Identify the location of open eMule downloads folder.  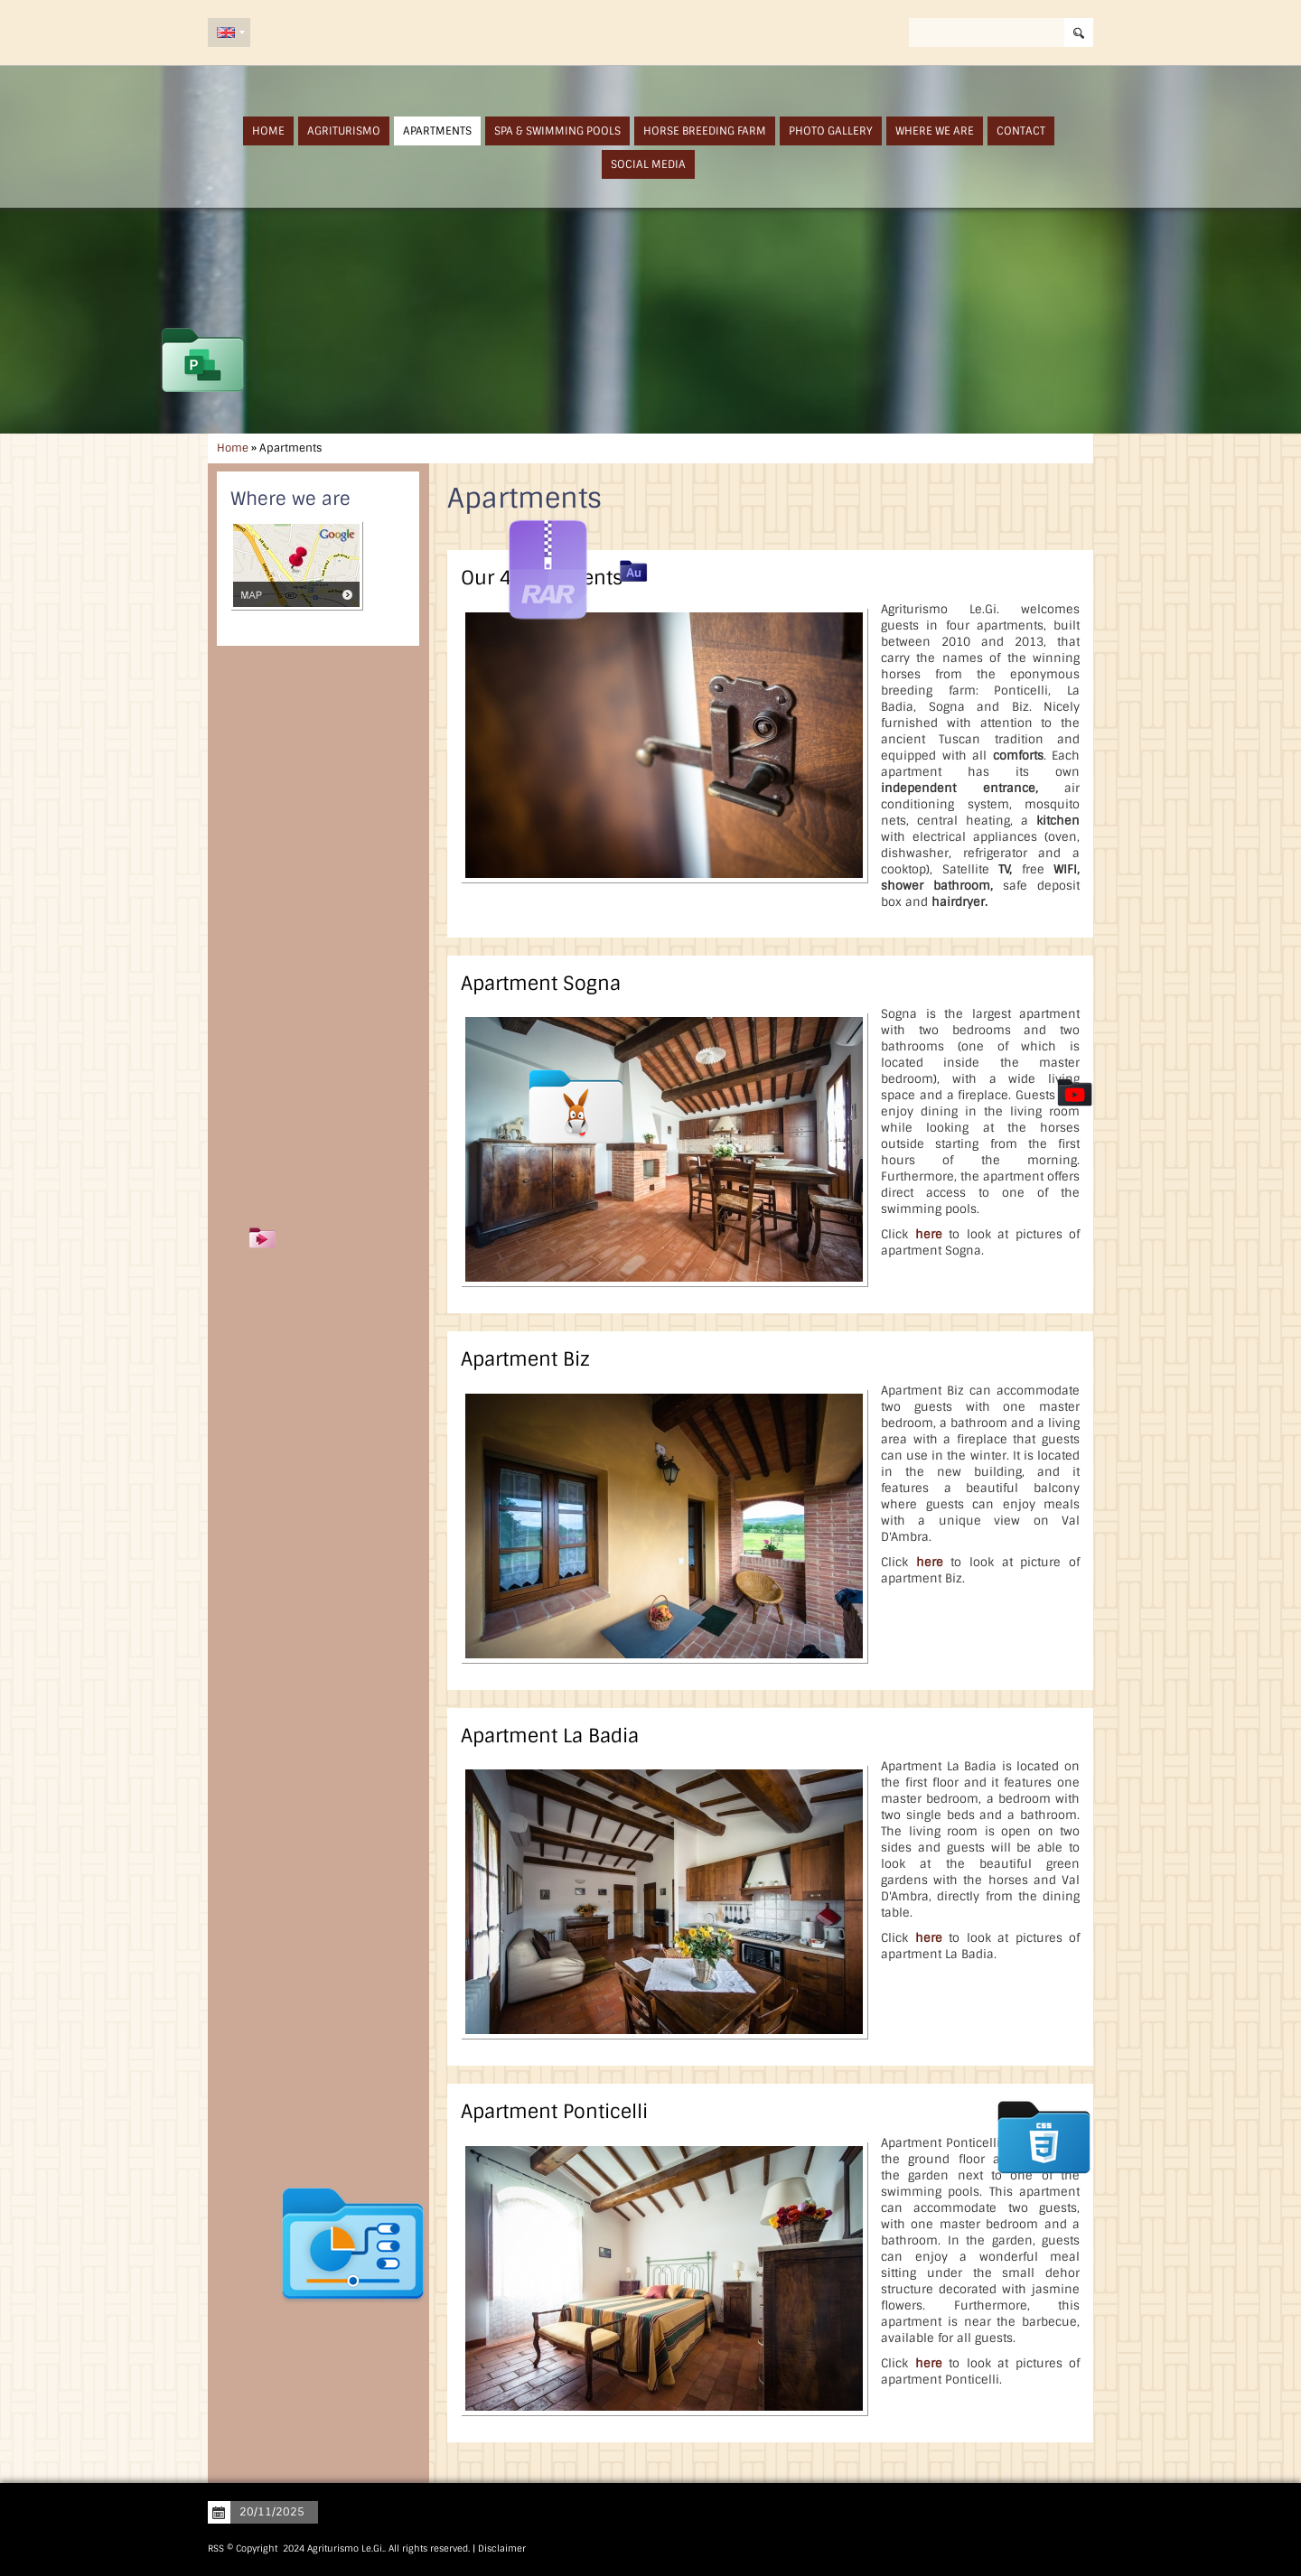
(576, 1109).